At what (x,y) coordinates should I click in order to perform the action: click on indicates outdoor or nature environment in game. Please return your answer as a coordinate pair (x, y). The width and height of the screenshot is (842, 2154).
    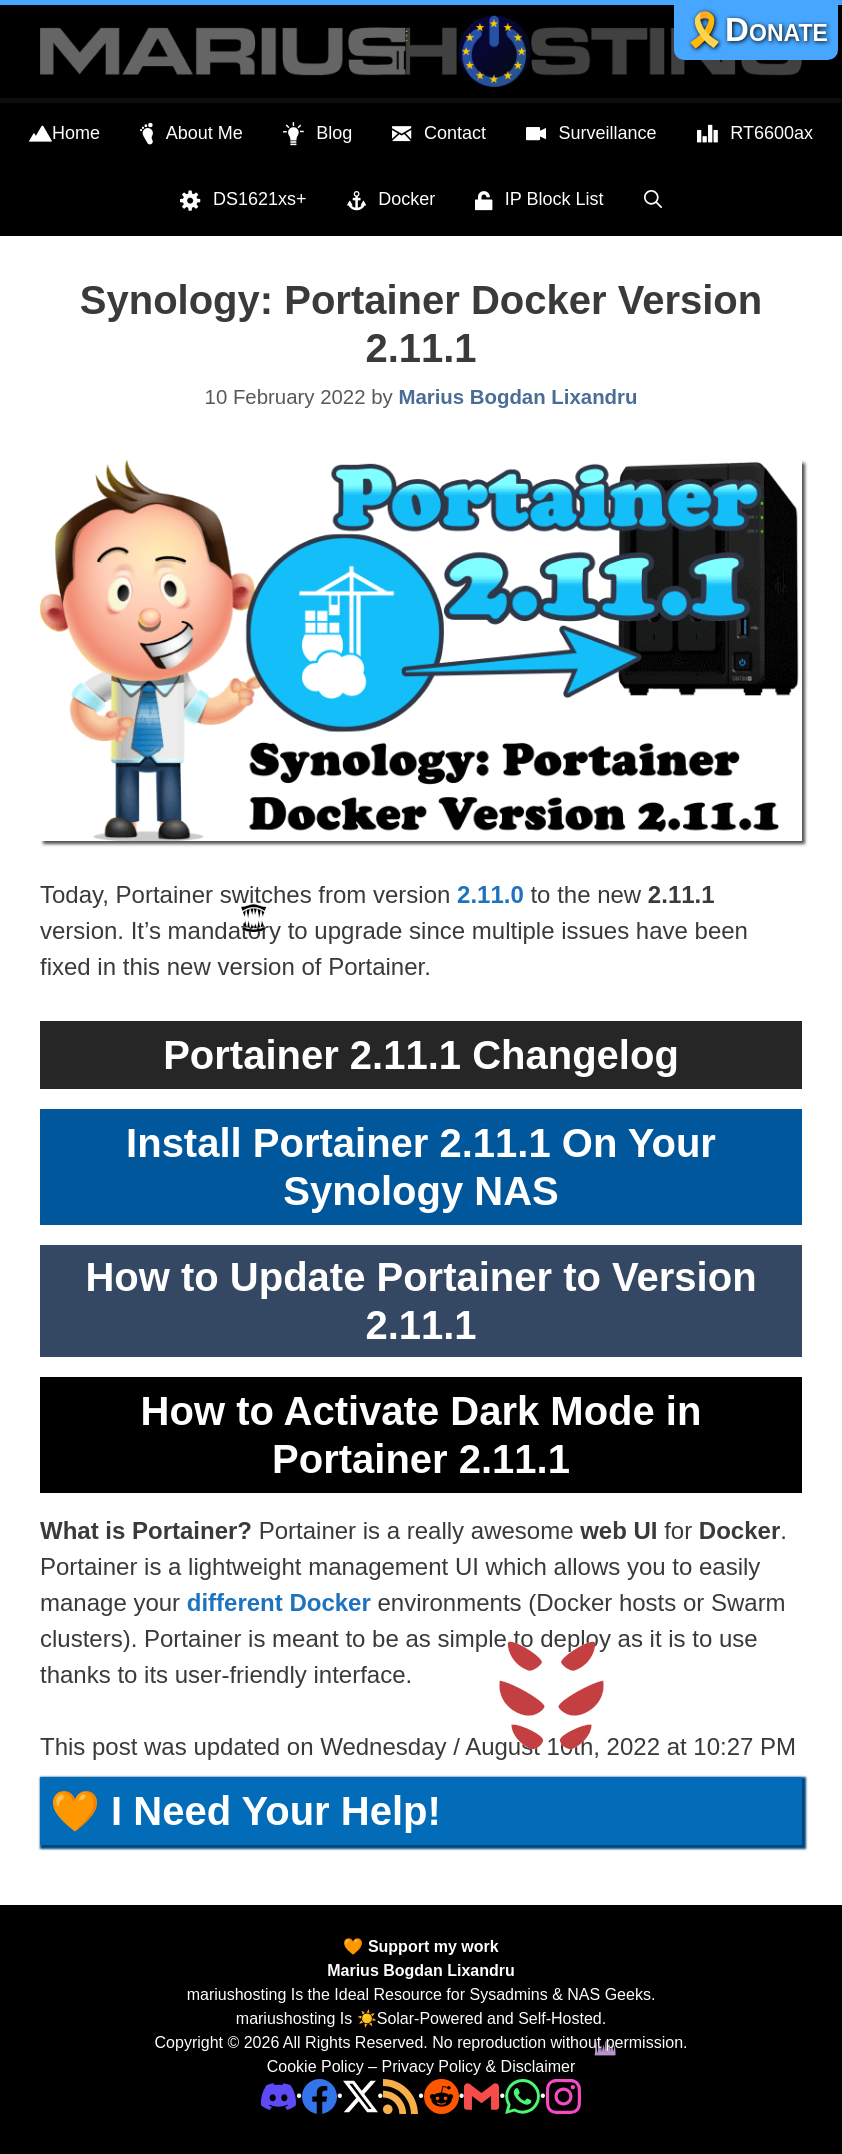
    Looking at the image, I should click on (605, 2045).